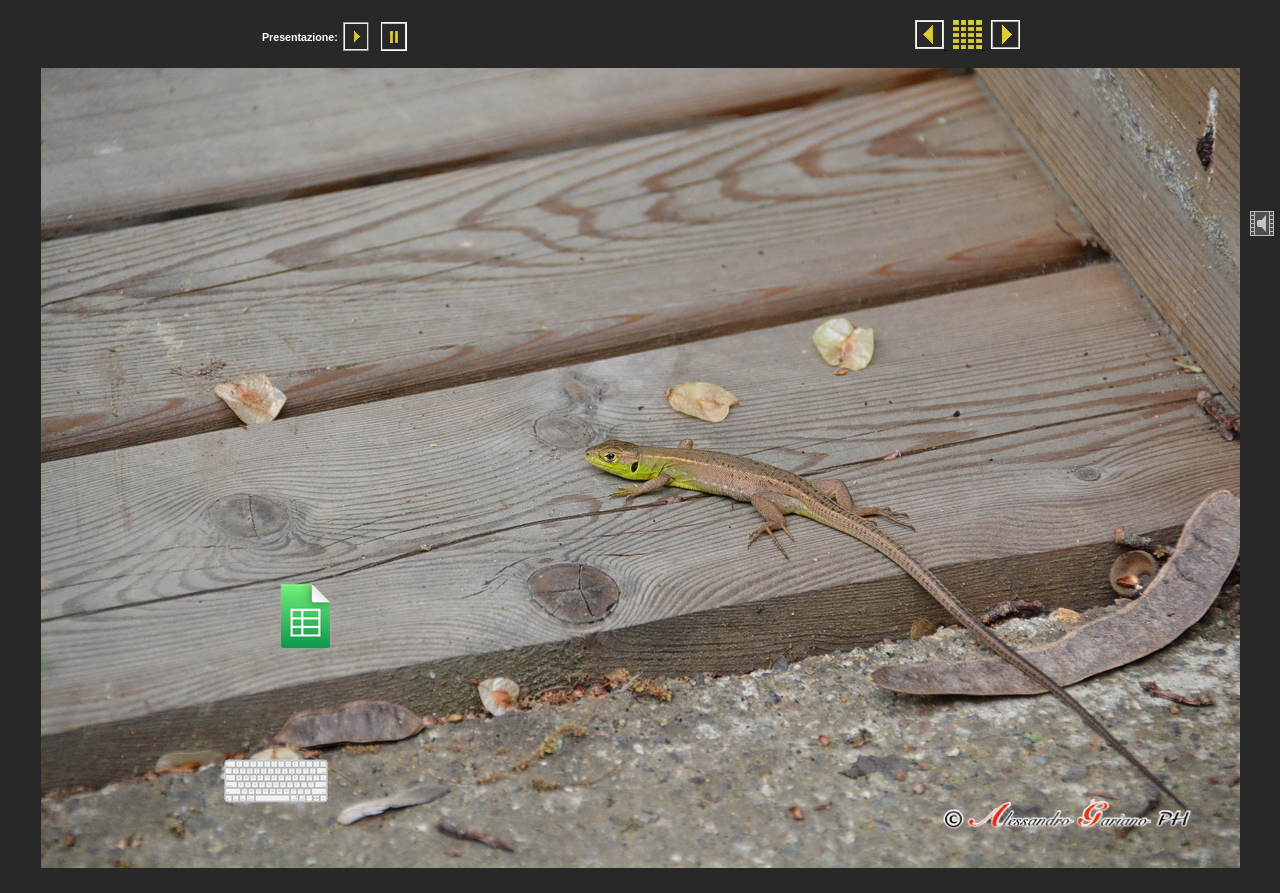 This screenshot has width=1280, height=893. Describe the element at coordinates (305, 617) in the screenshot. I see `open a google sheets document` at that location.